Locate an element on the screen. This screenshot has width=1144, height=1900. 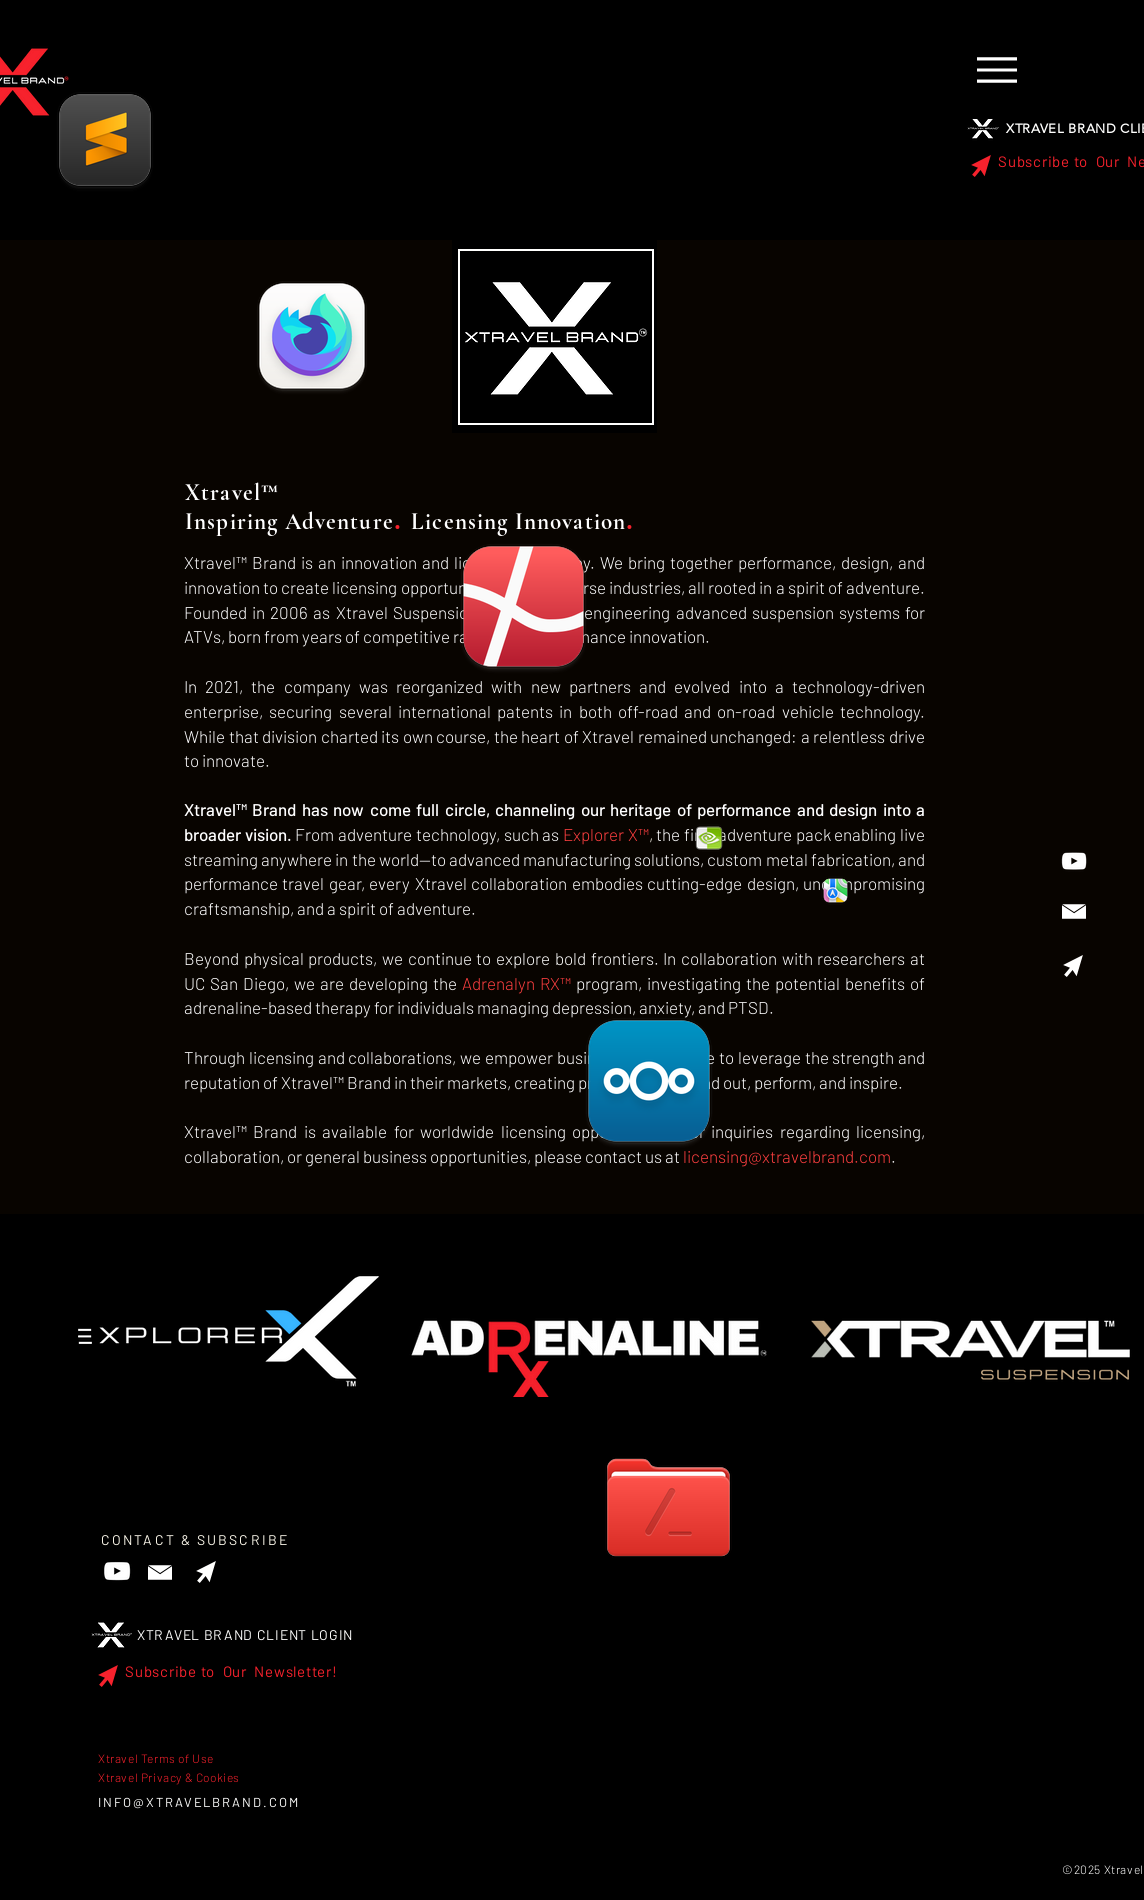
open firefox nightly browser is located at coordinates (312, 336).